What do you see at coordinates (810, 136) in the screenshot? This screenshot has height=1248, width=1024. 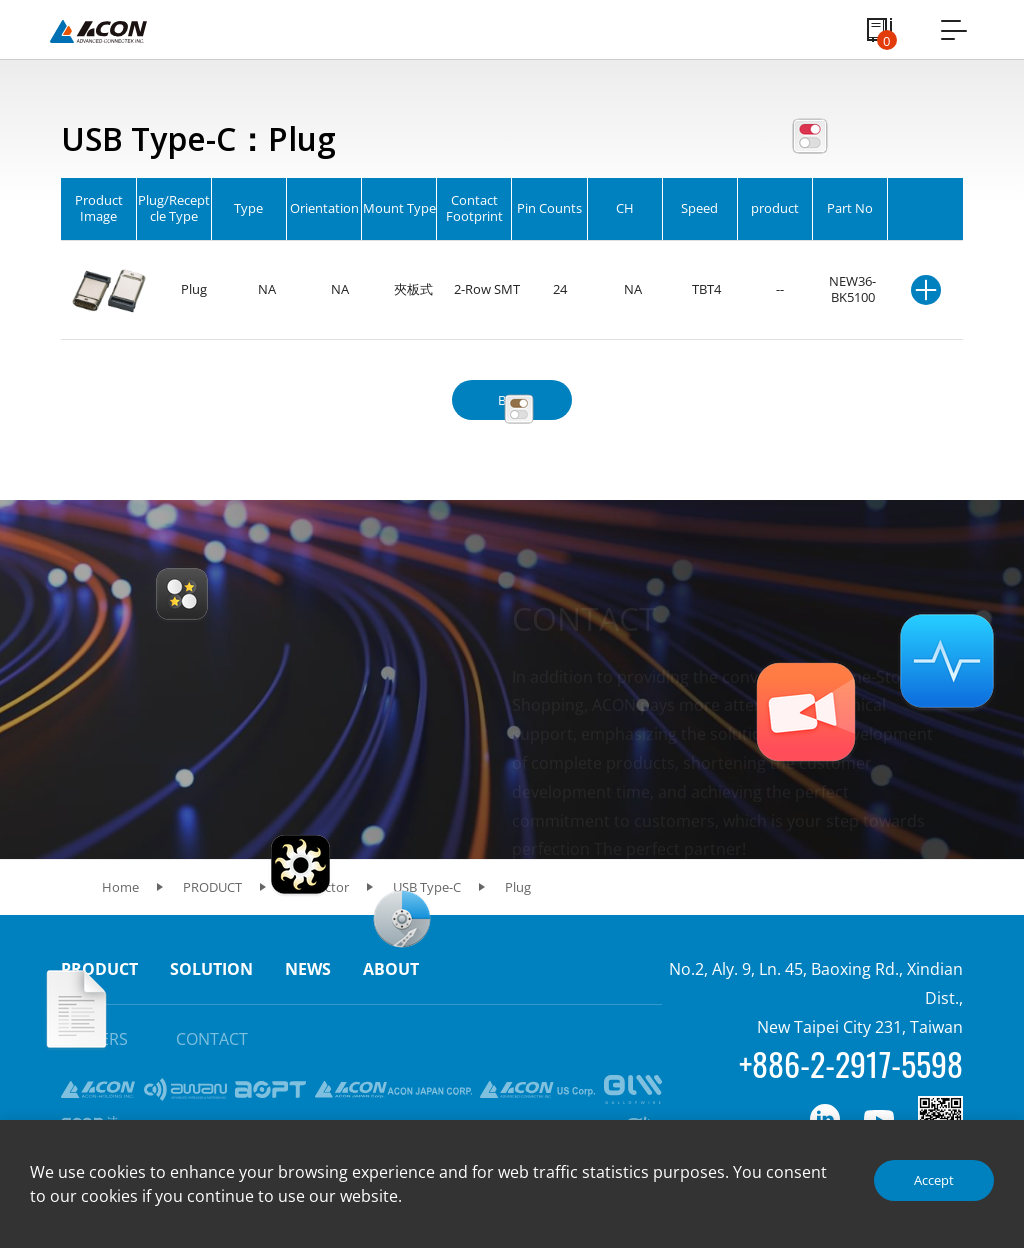 I see `open gnome tweaks to customize system settings` at bounding box center [810, 136].